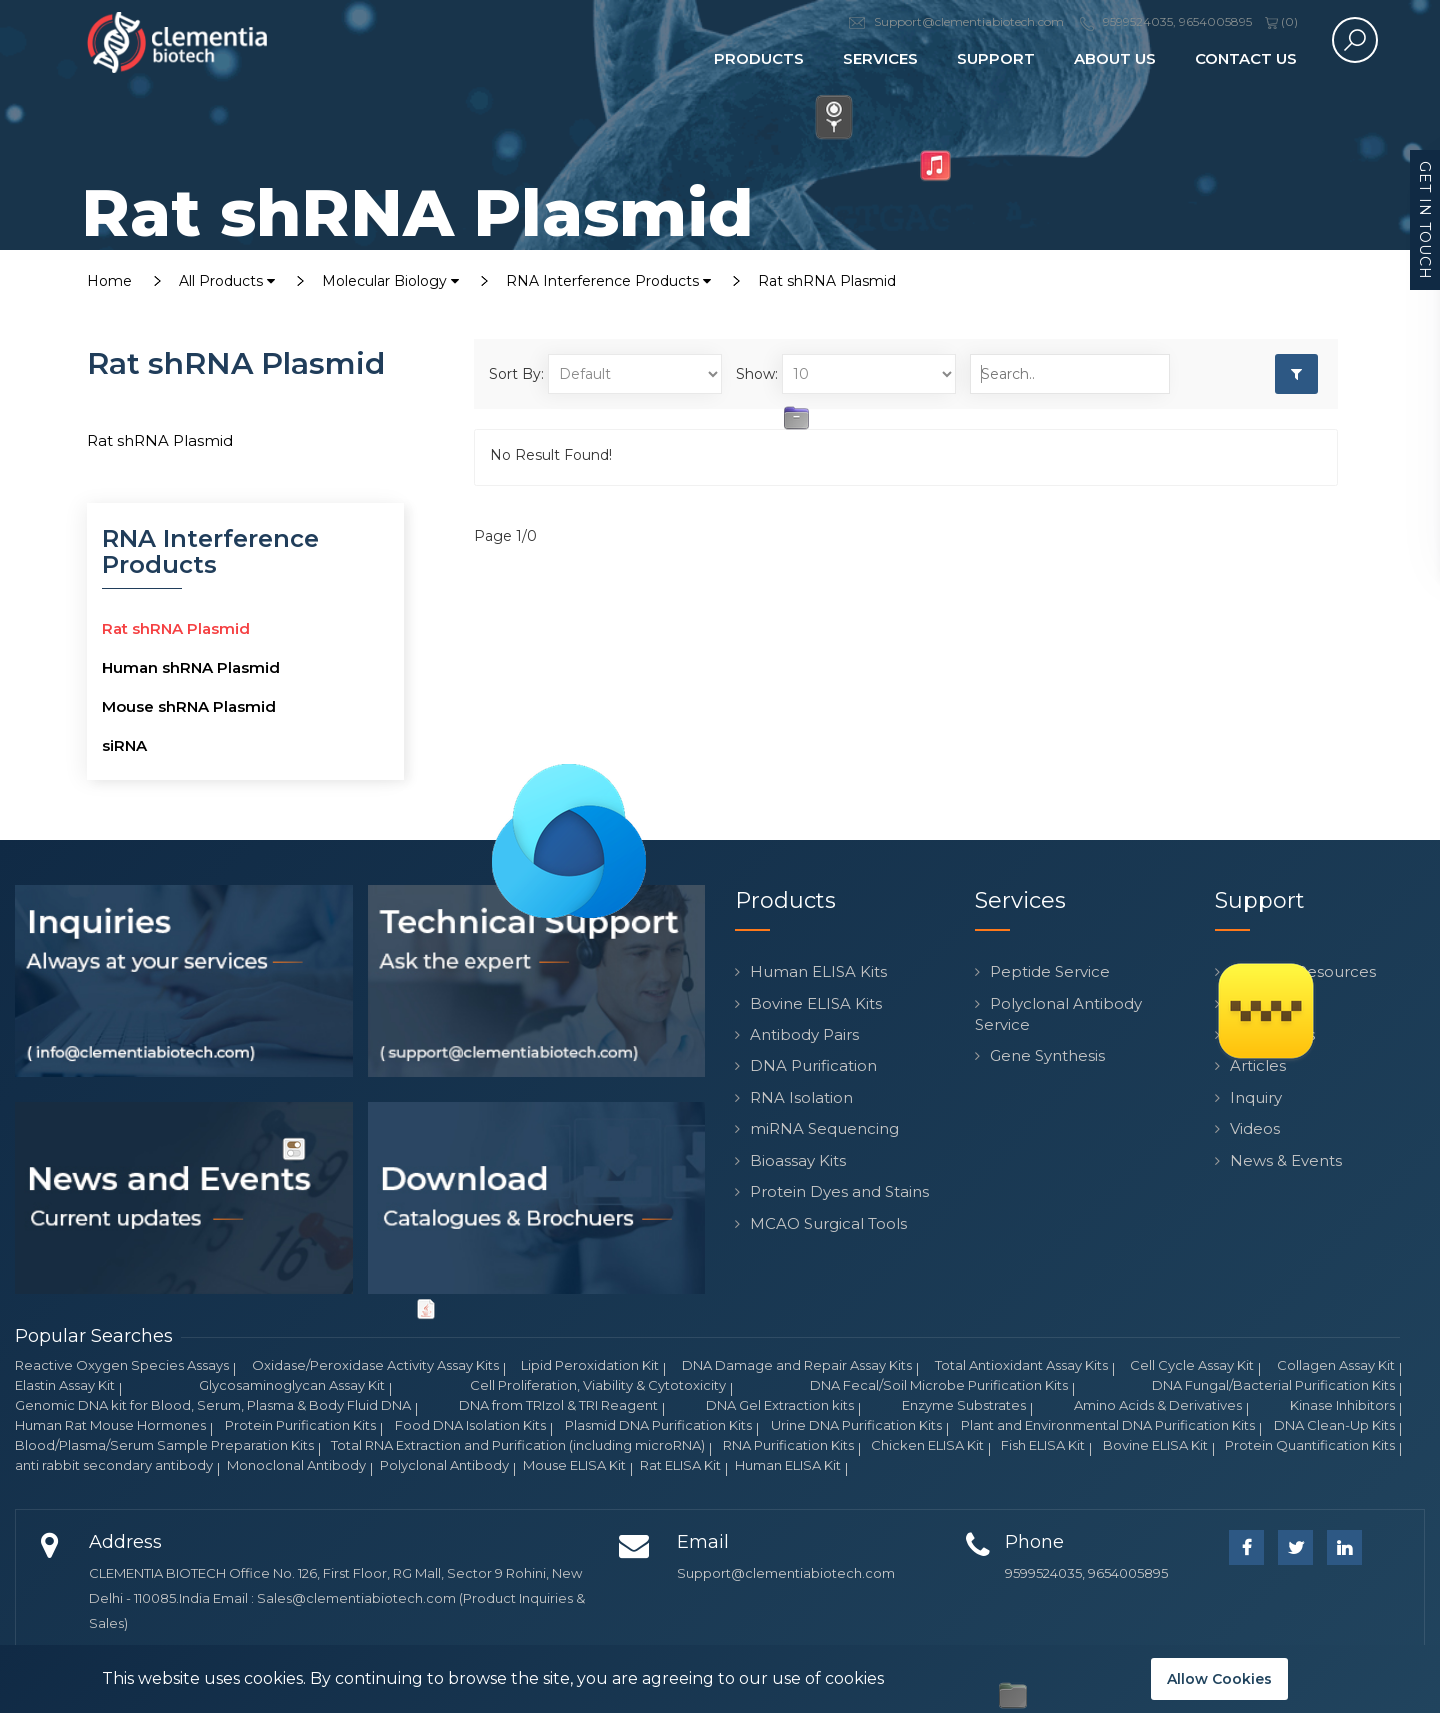 The image size is (1440, 1713). I want to click on open the music player app, so click(935, 165).